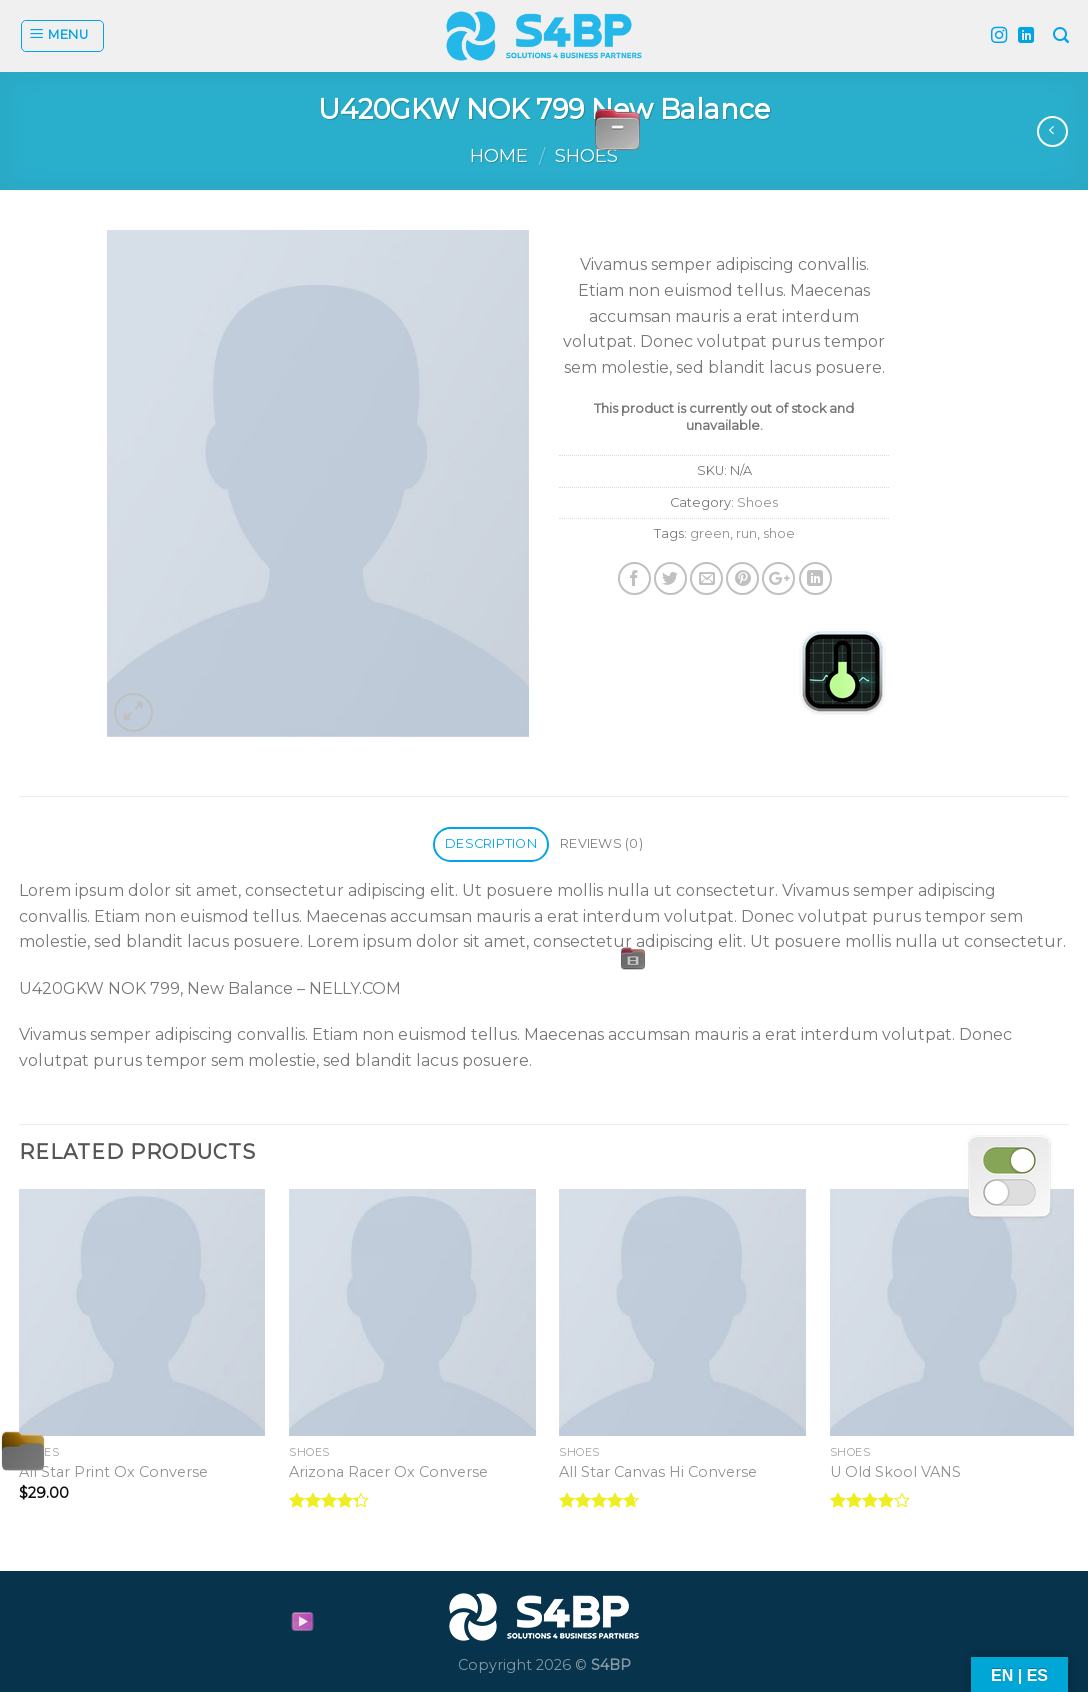  What do you see at coordinates (633, 958) in the screenshot?
I see `open your videos folder` at bounding box center [633, 958].